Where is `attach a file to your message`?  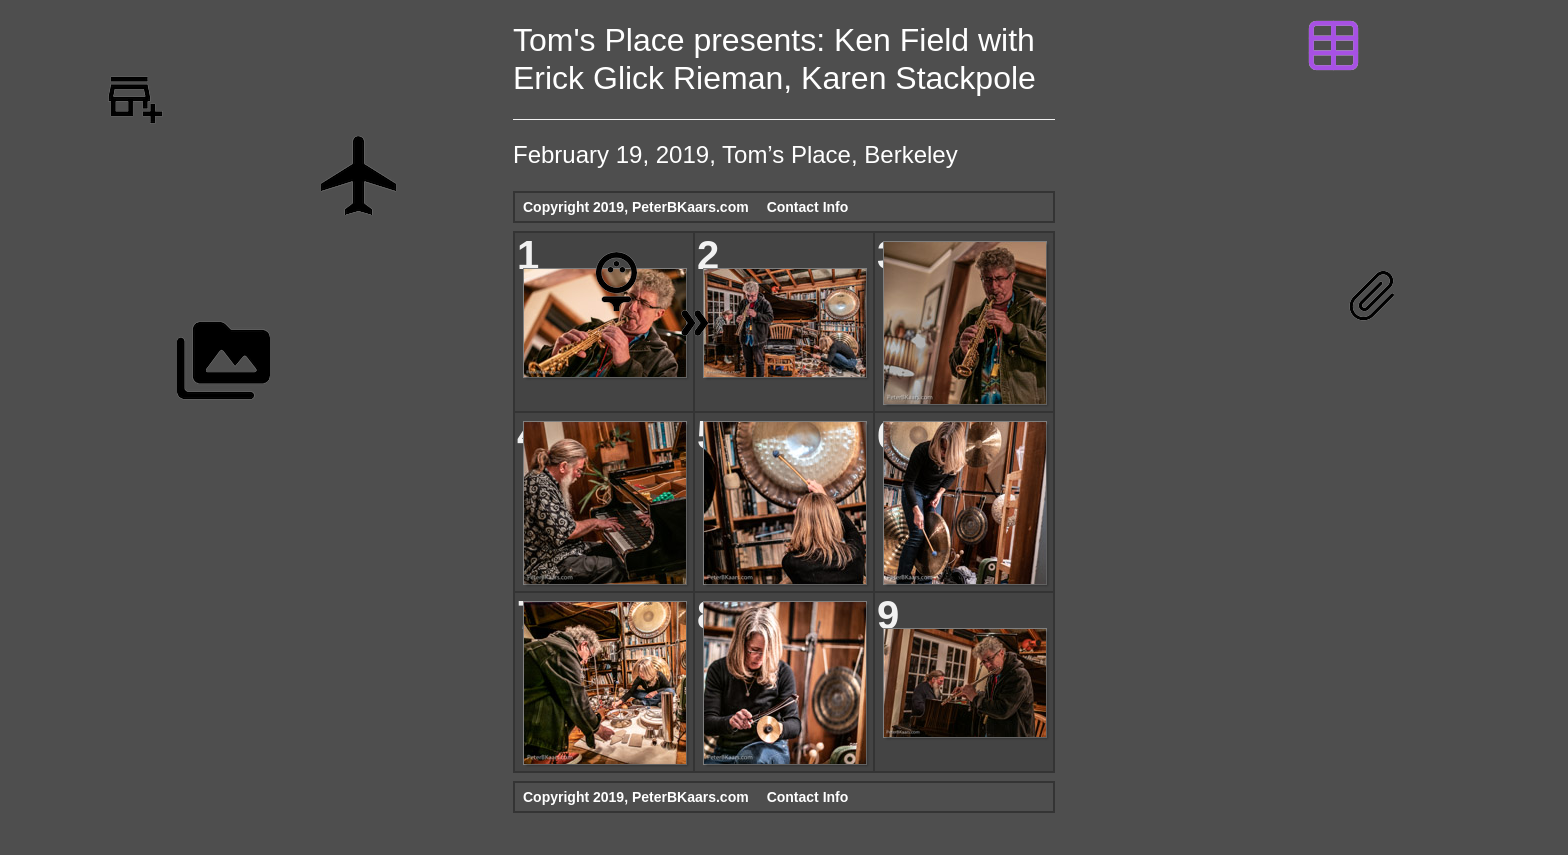
attach a file to your message is located at coordinates (1371, 296).